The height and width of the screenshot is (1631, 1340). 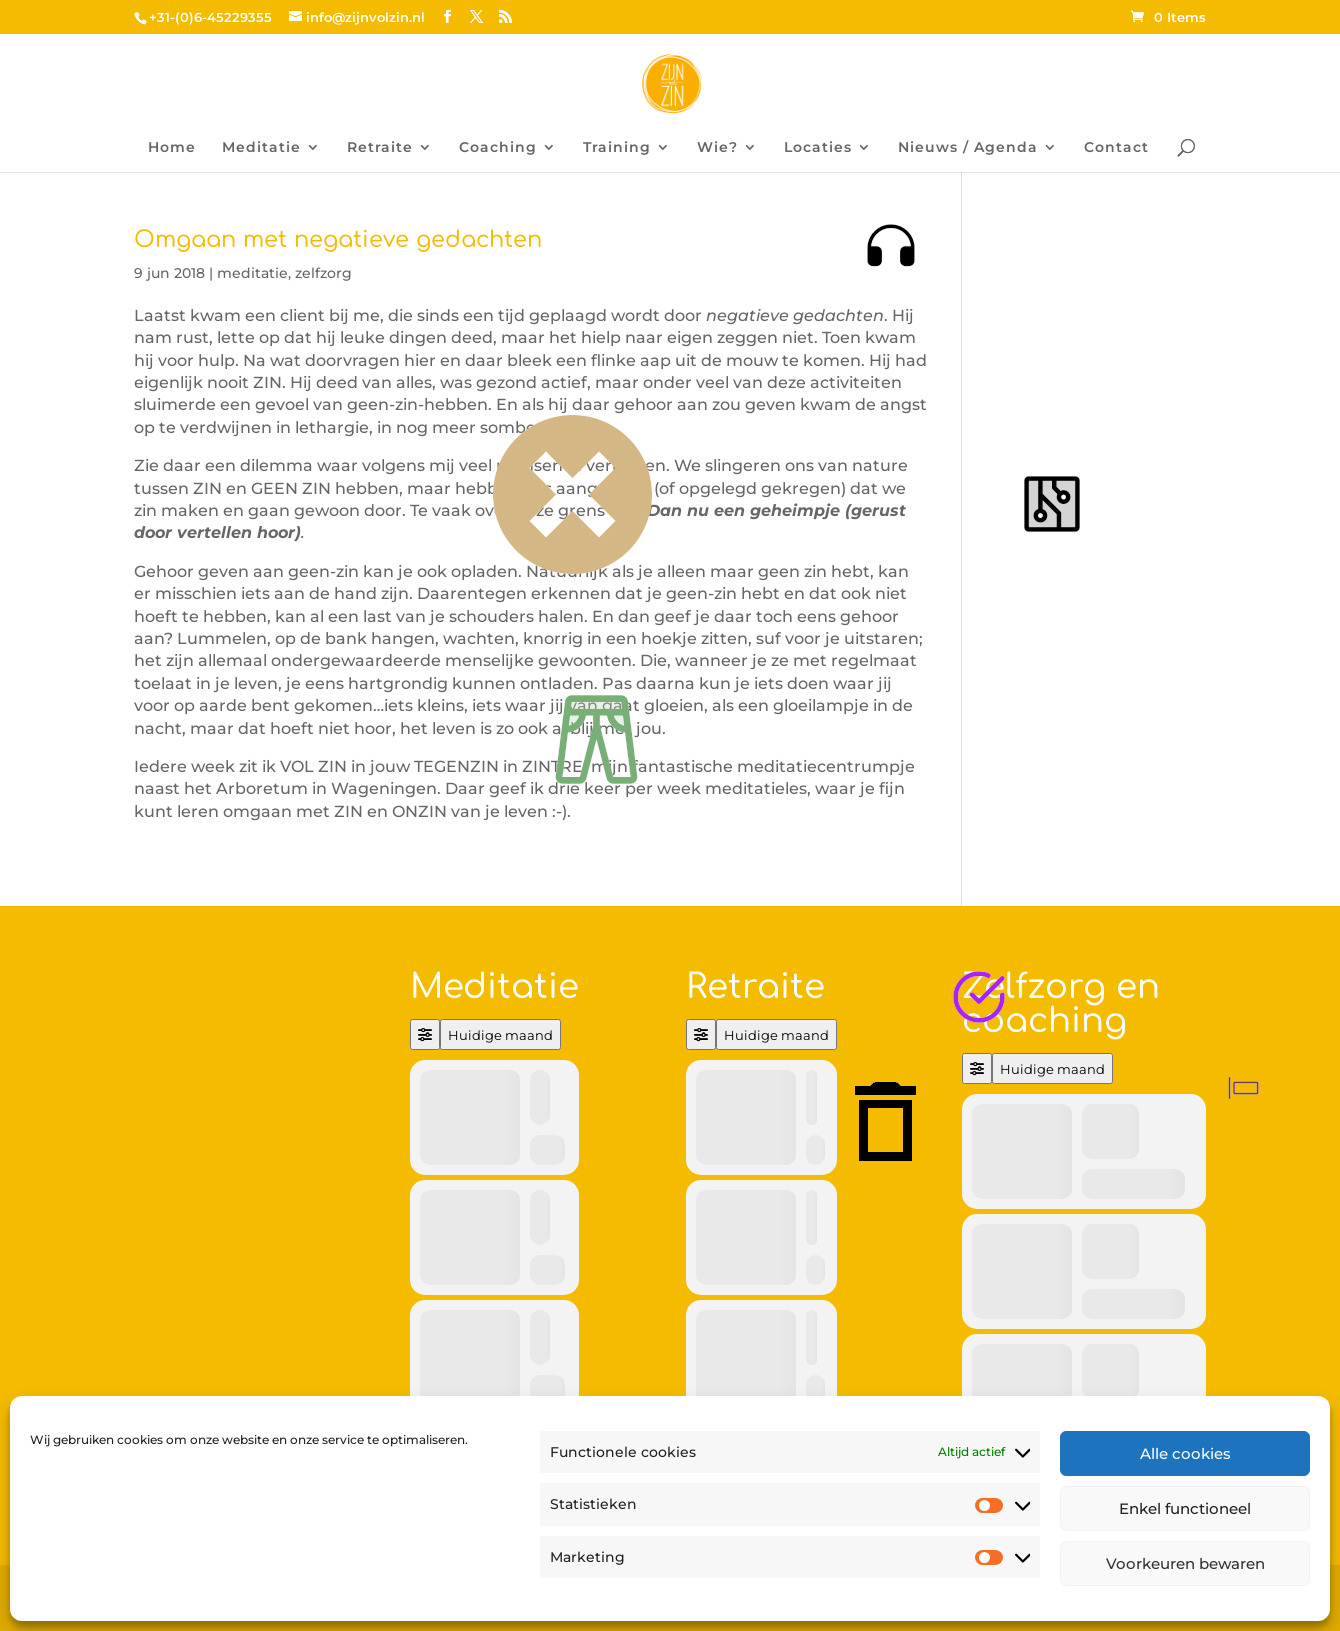 What do you see at coordinates (891, 248) in the screenshot?
I see `access audio or music player` at bounding box center [891, 248].